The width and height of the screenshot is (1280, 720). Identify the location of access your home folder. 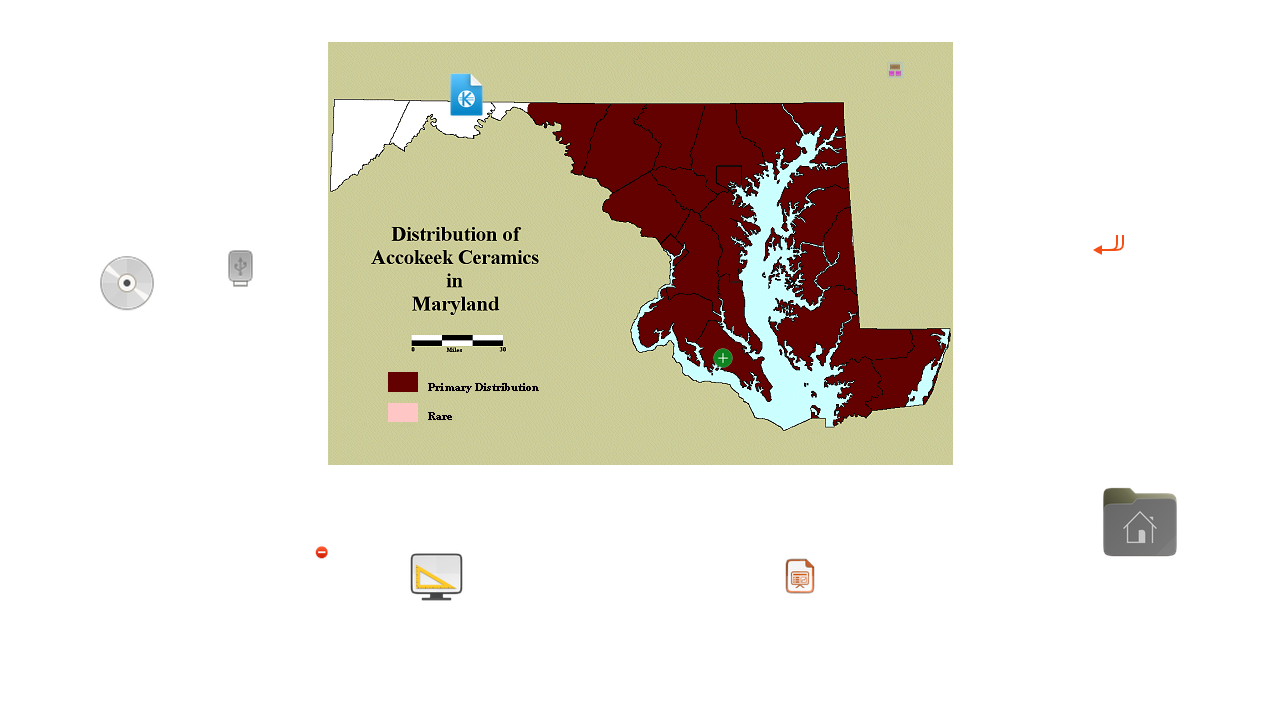
(1140, 522).